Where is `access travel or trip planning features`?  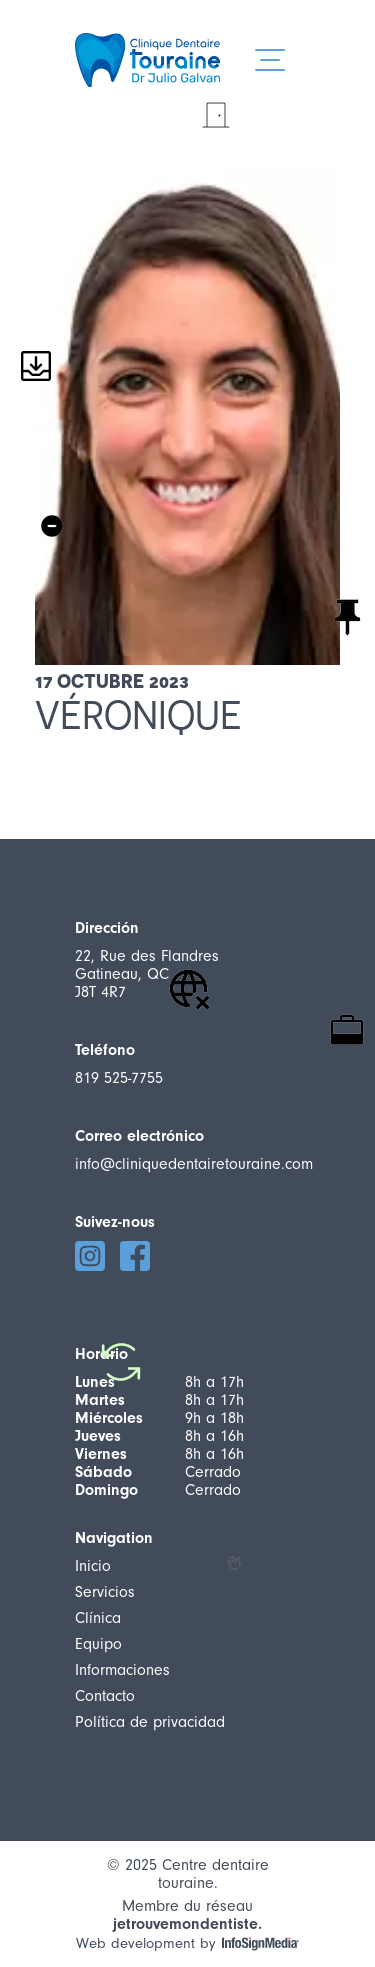
access travel or trip planning features is located at coordinates (347, 1031).